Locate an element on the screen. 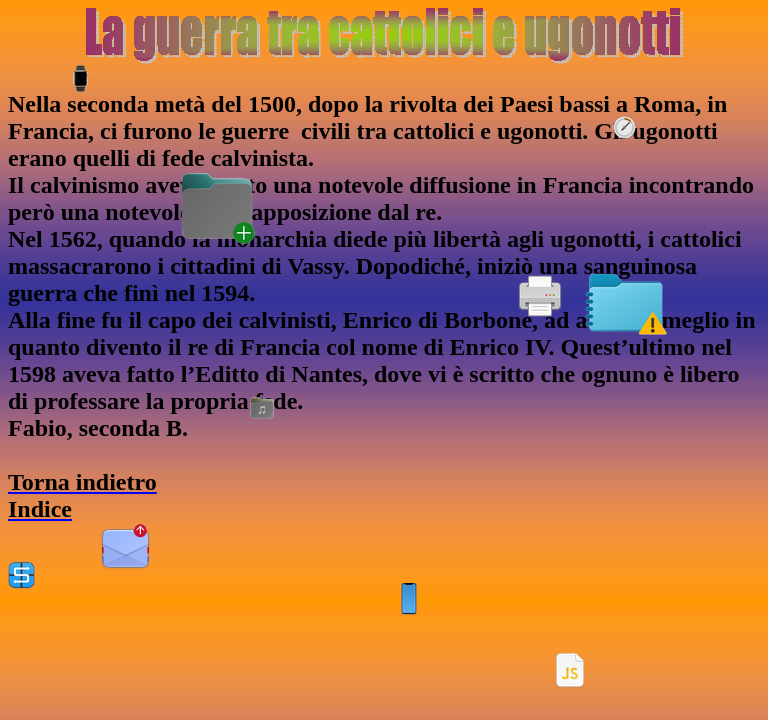  manage connected Apple Watch device is located at coordinates (80, 78).